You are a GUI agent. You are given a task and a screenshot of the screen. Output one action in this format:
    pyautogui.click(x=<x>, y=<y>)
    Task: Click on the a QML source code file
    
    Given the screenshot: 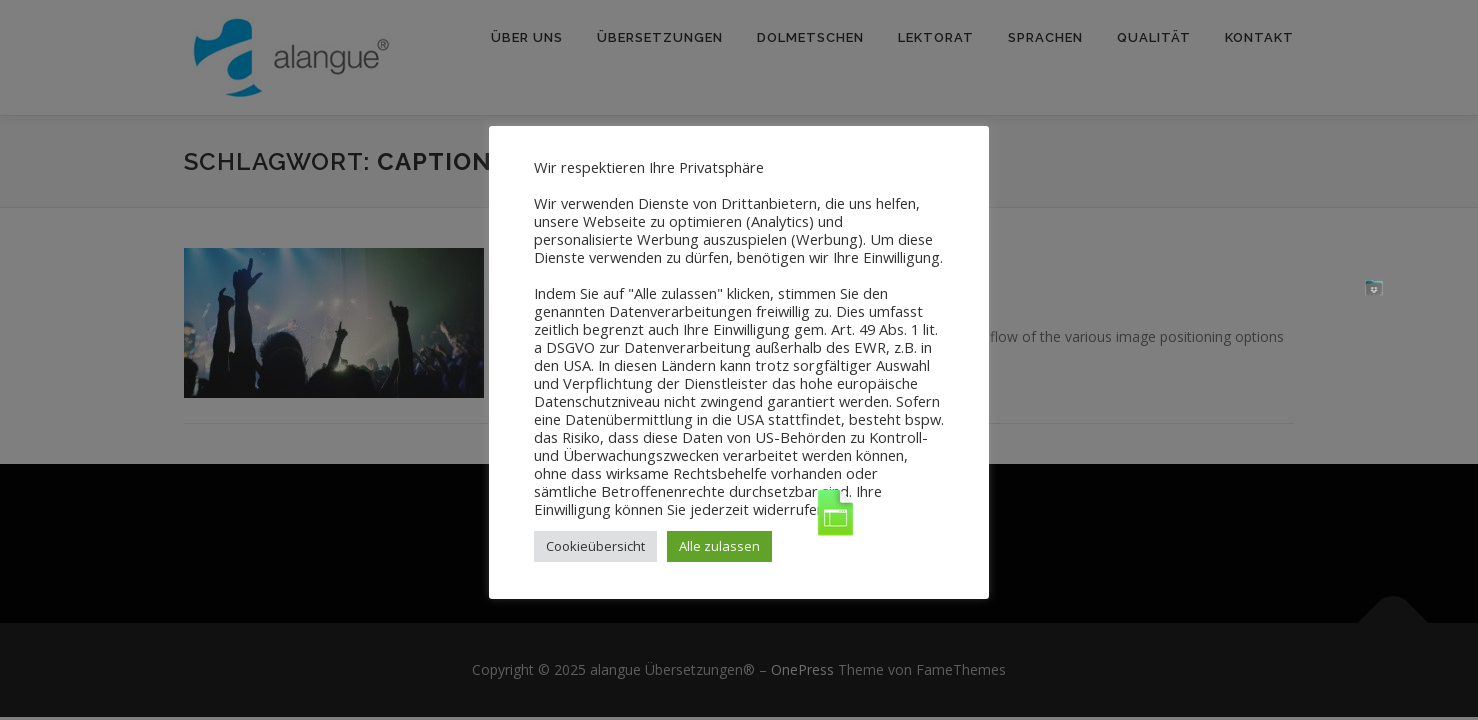 What is the action you would take?
    pyautogui.click(x=835, y=513)
    